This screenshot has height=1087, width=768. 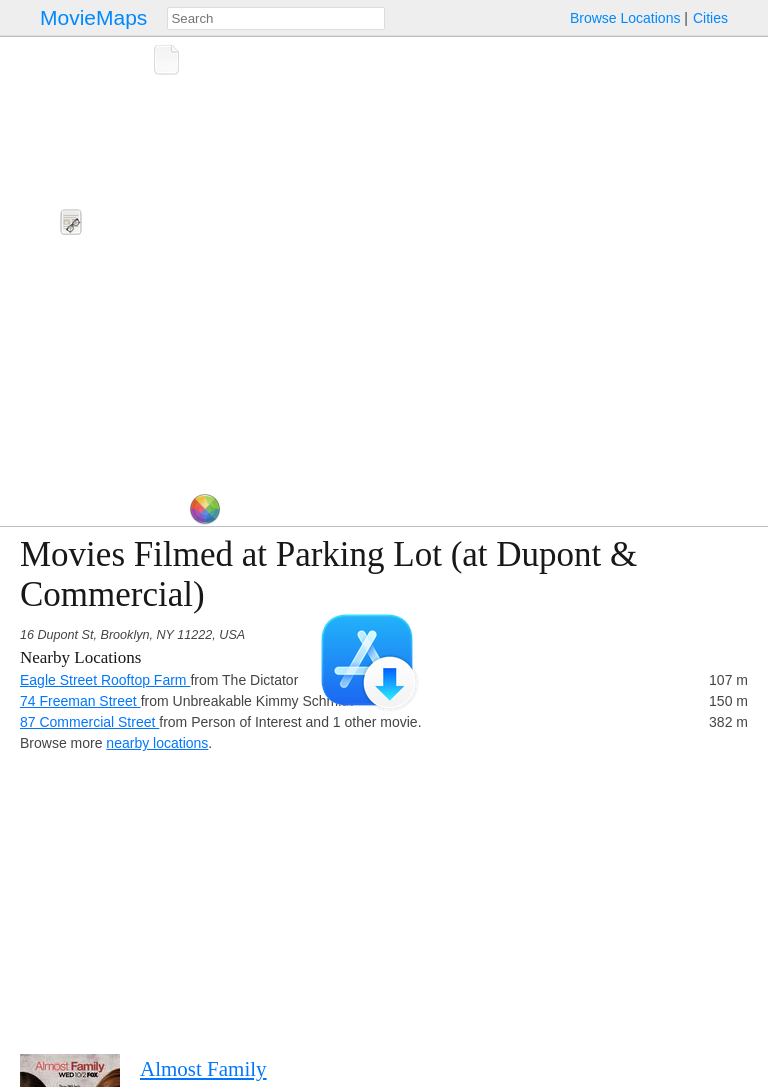 What do you see at coordinates (166, 59) in the screenshot?
I see `an empty or blank file with no content` at bounding box center [166, 59].